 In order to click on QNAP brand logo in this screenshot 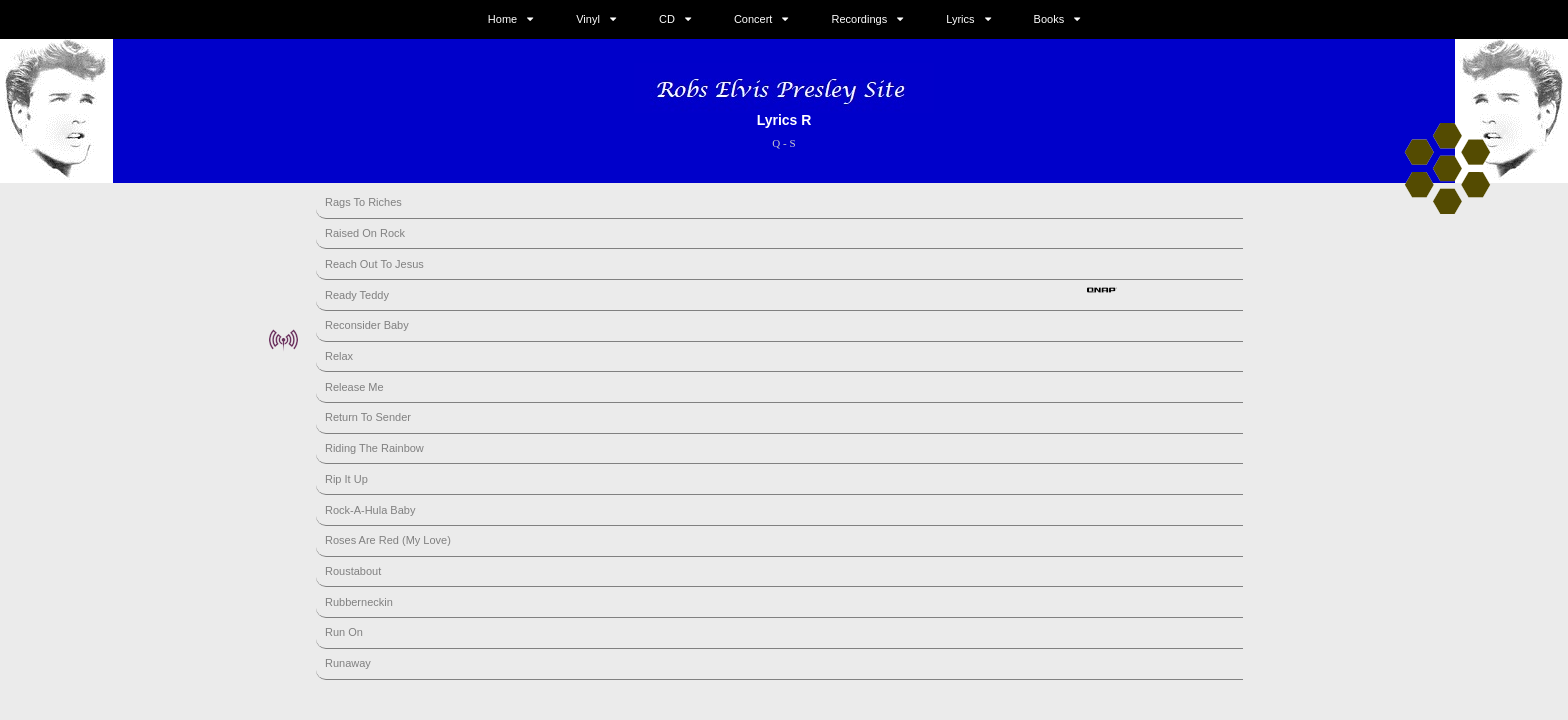, I will do `click(1102, 290)`.